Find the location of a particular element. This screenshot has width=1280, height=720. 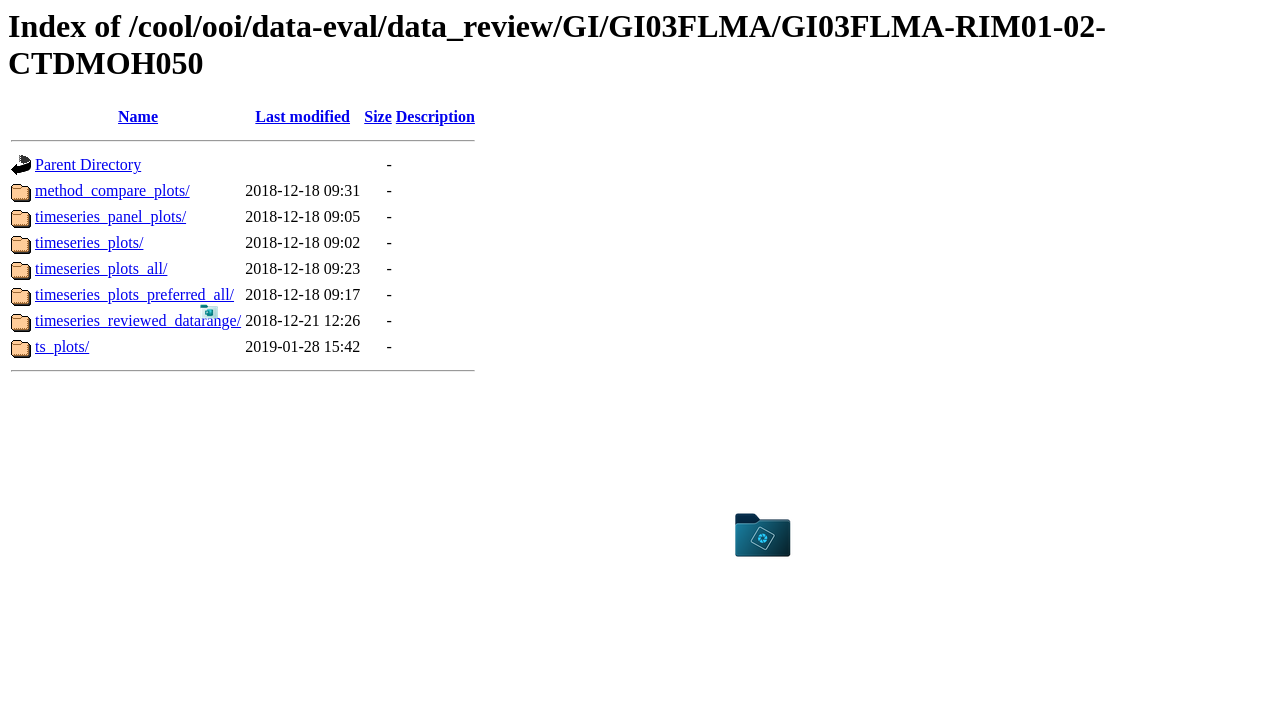

open adobe photoshop elements project folder is located at coordinates (762, 536).